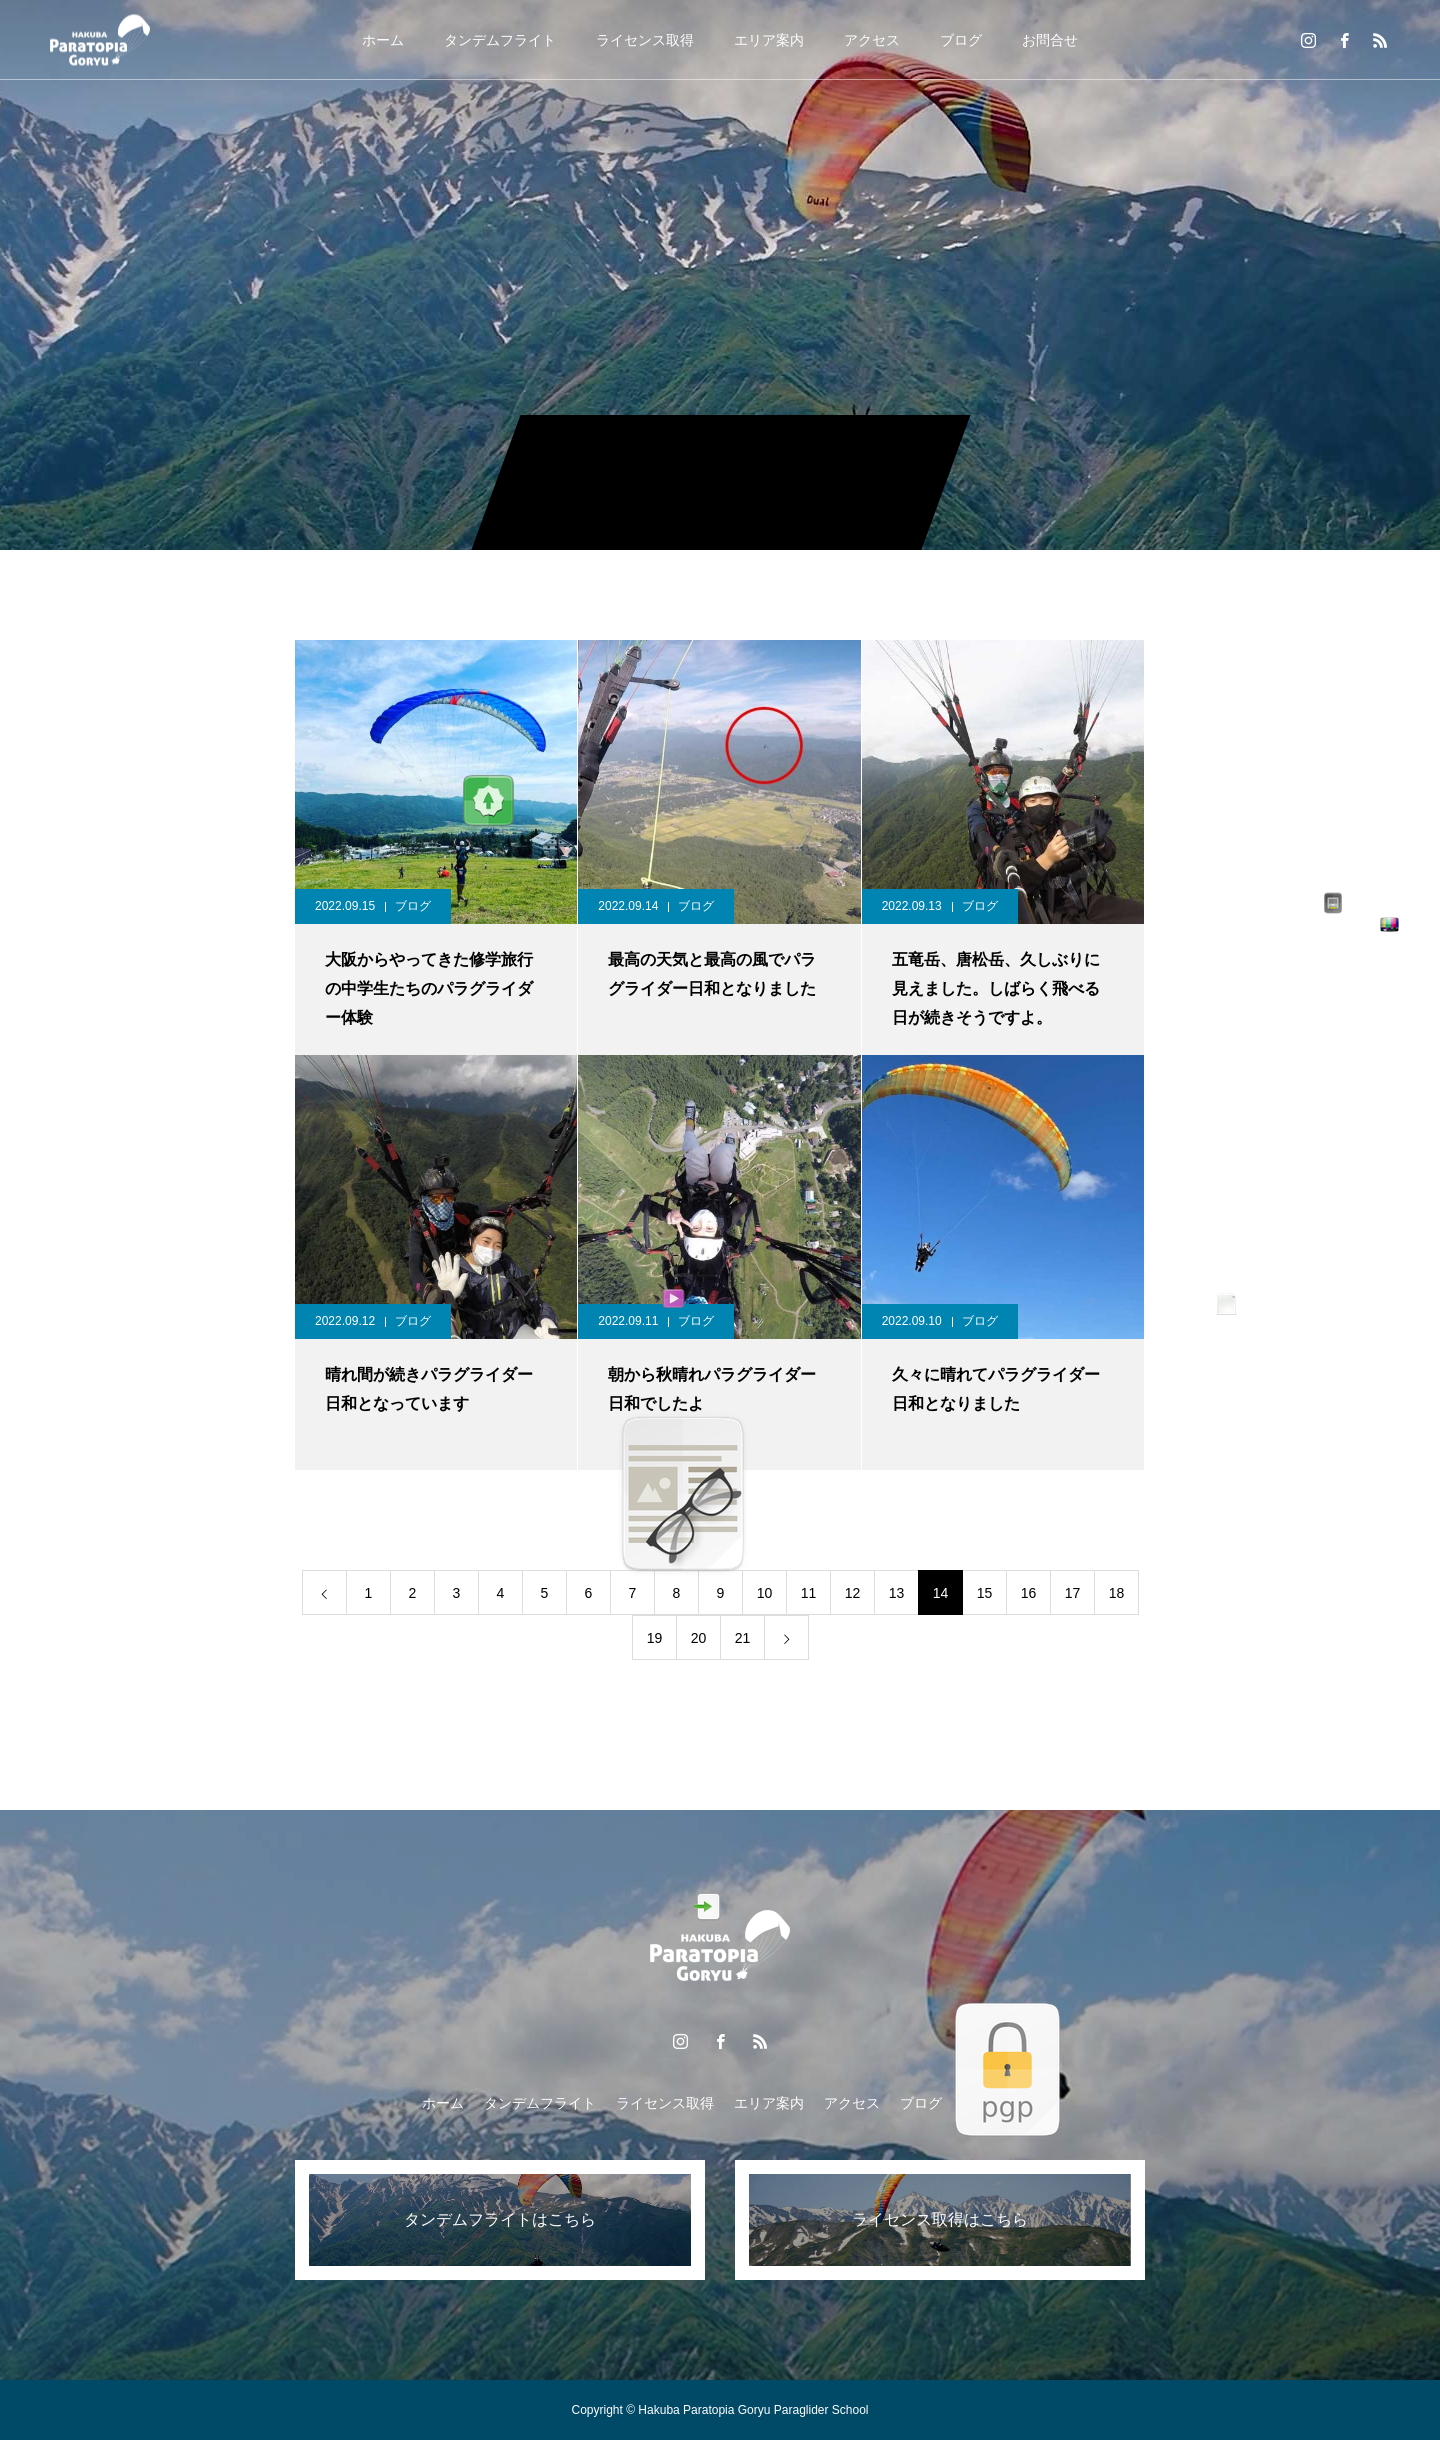  I want to click on a pgp-encrypted file, so click(1007, 2069).